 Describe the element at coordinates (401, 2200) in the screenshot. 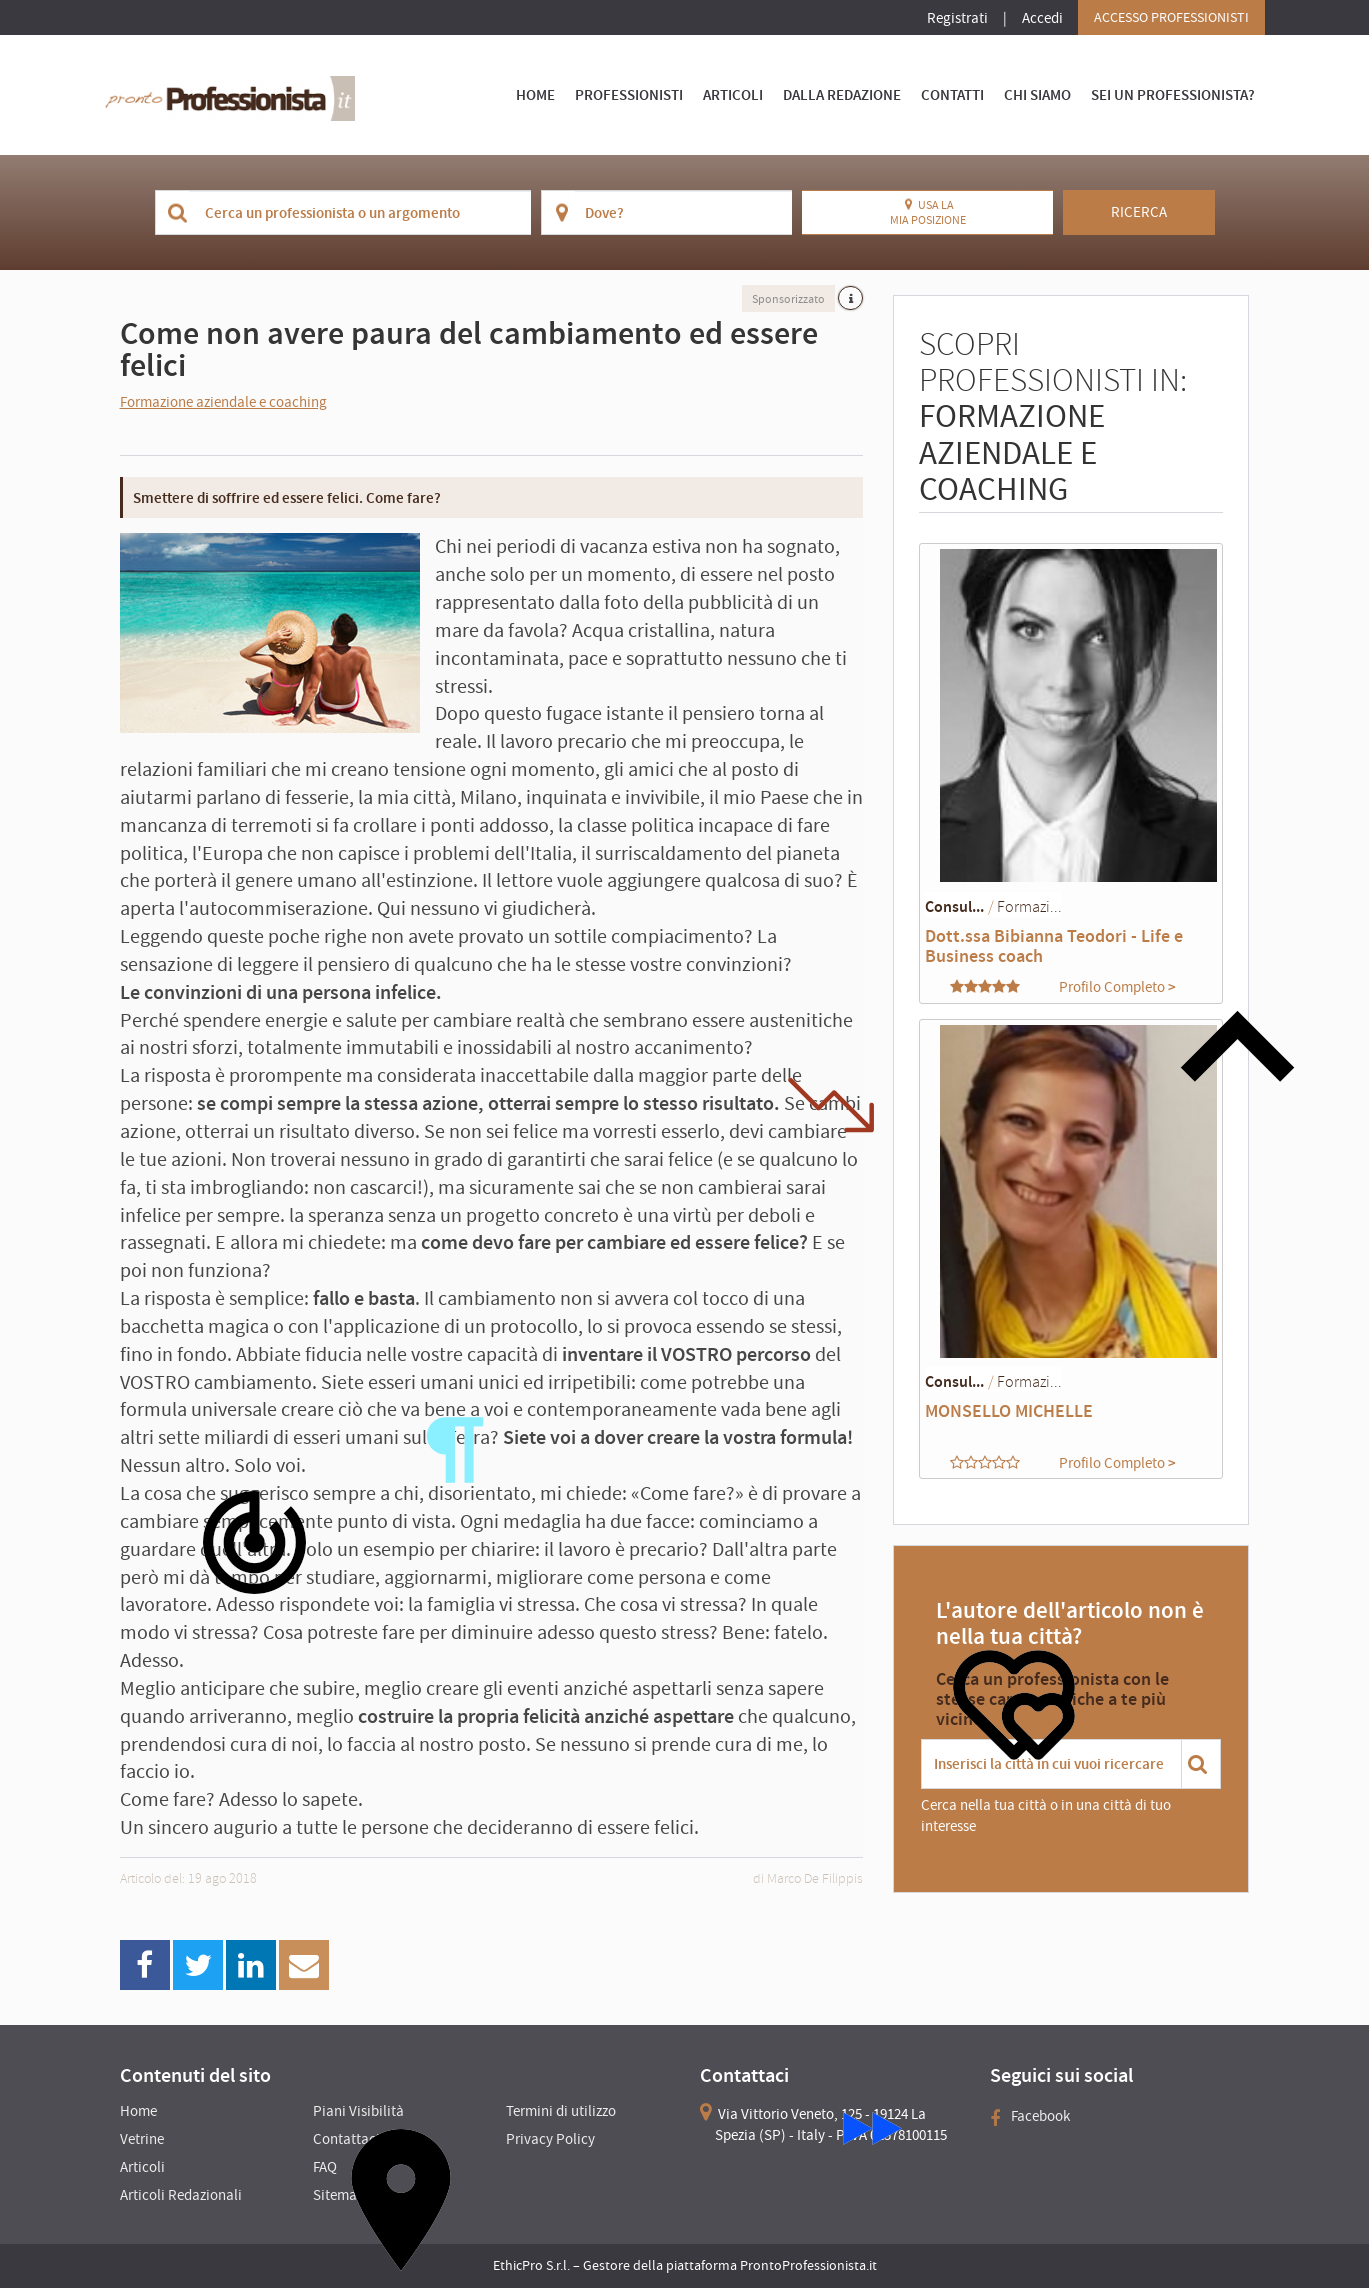

I see `view current location on map` at that location.